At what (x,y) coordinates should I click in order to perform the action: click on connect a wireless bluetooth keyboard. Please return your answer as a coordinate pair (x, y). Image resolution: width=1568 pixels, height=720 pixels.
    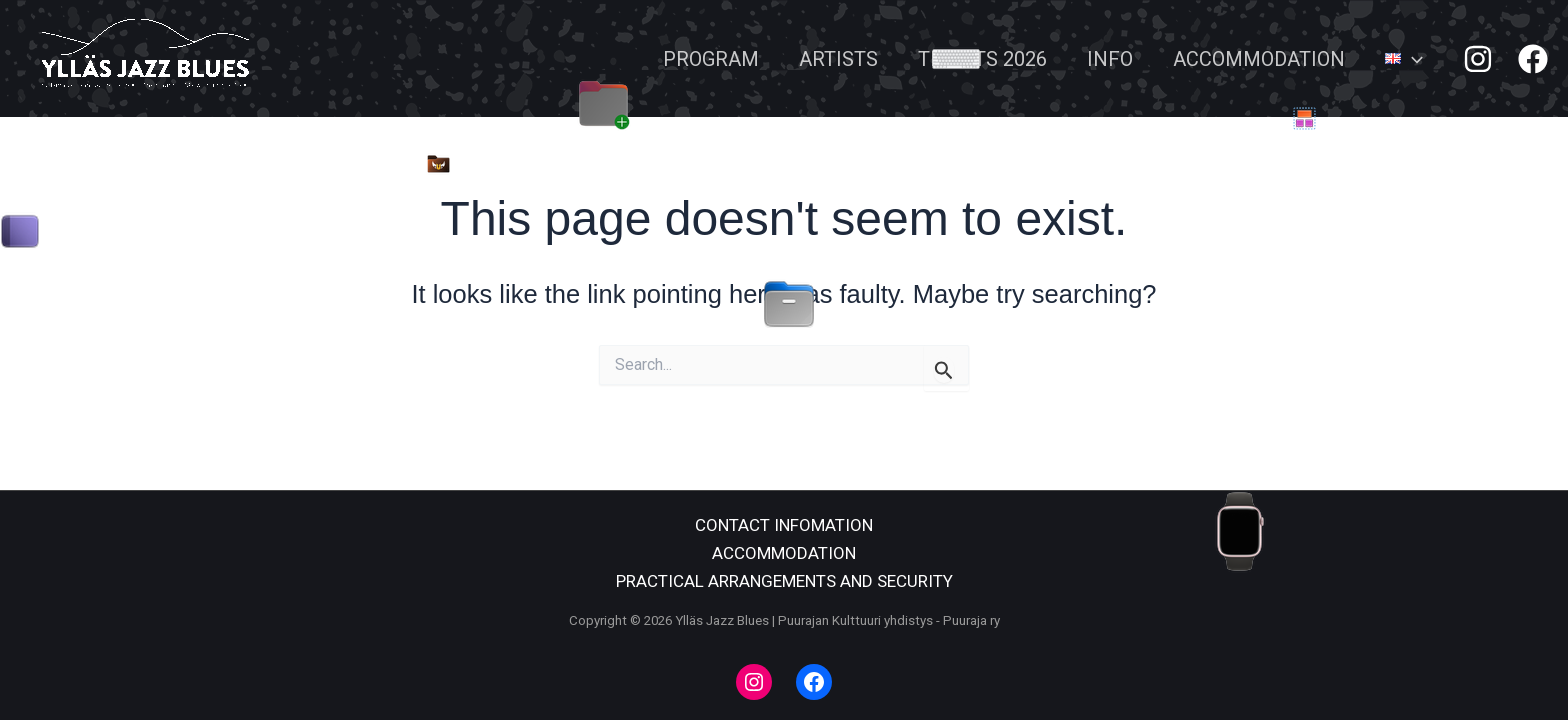
    Looking at the image, I should click on (956, 59).